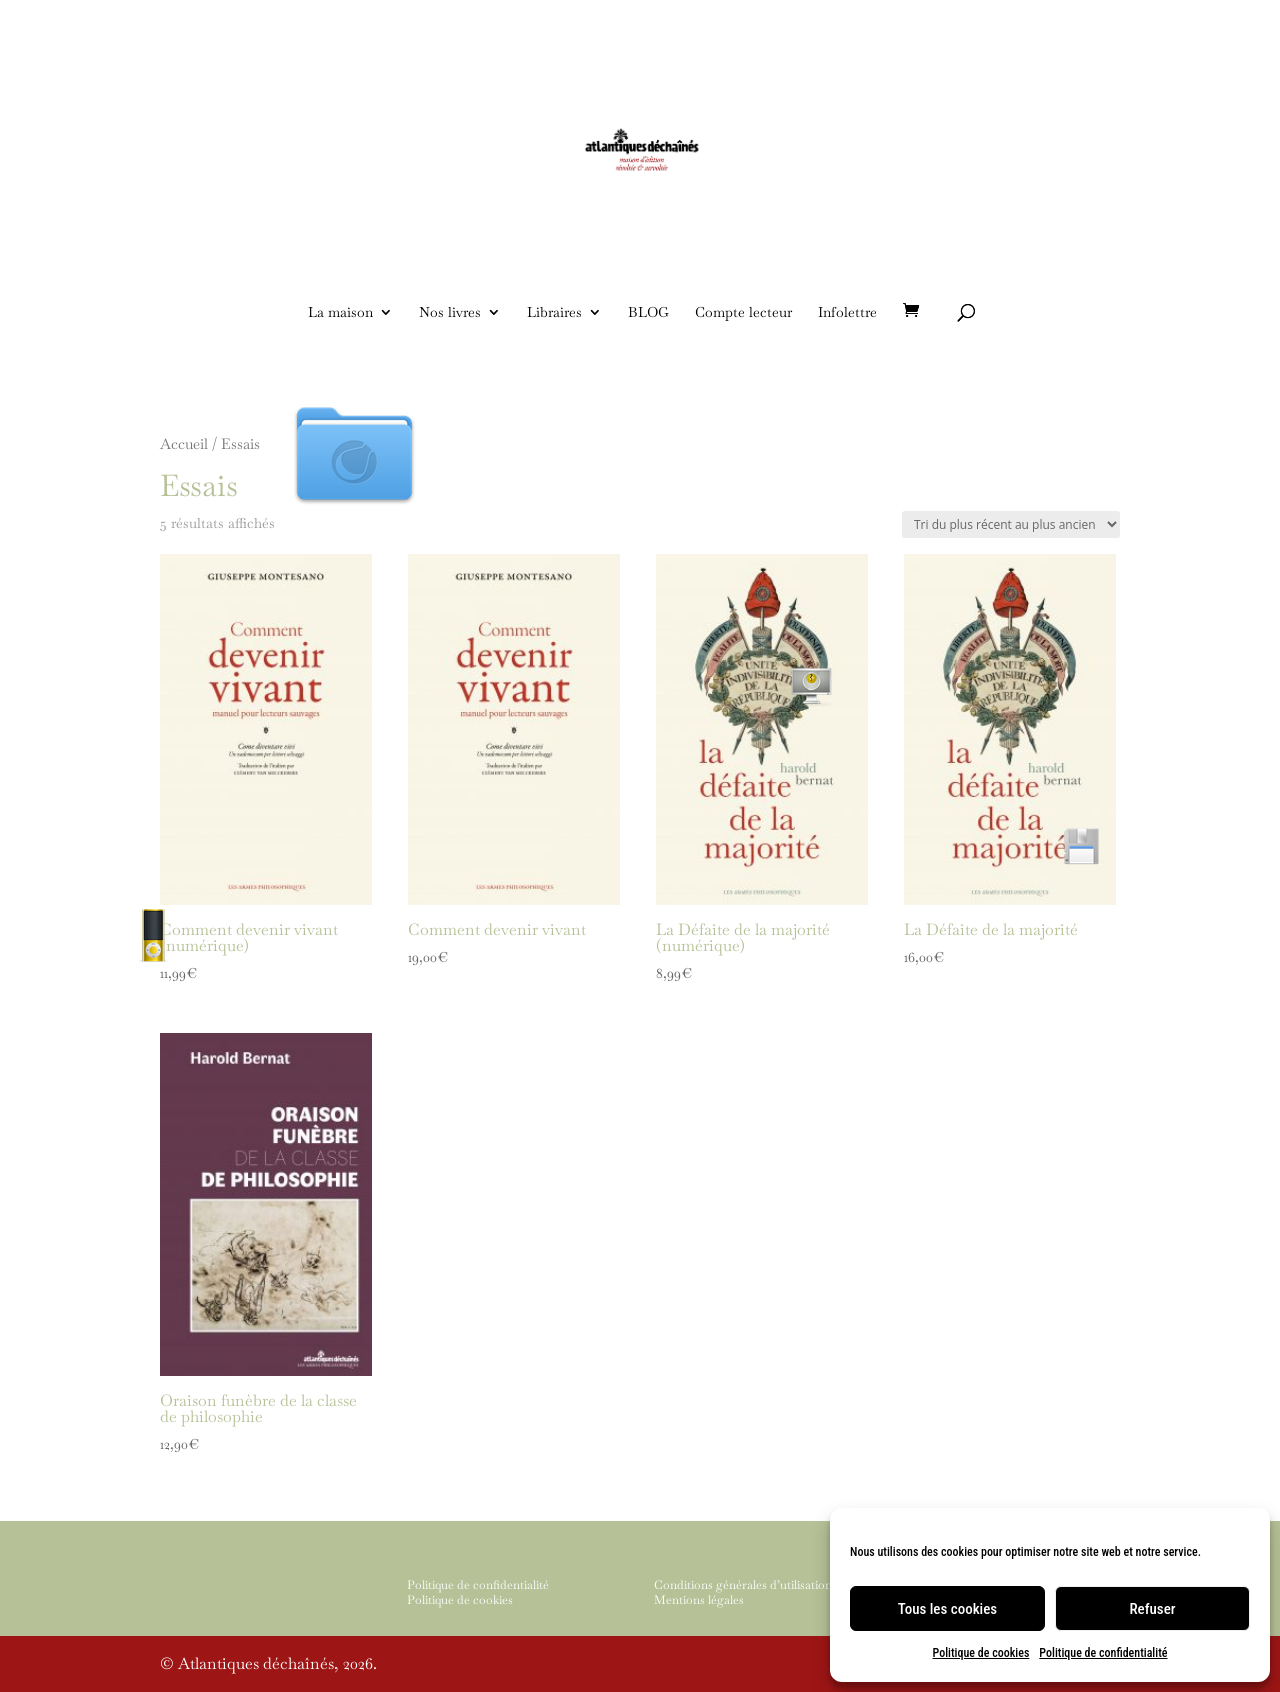 This screenshot has width=1280, height=1692. What do you see at coordinates (1081, 846) in the screenshot?
I see `magneto-optical disk drive or storage device` at bounding box center [1081, 846].